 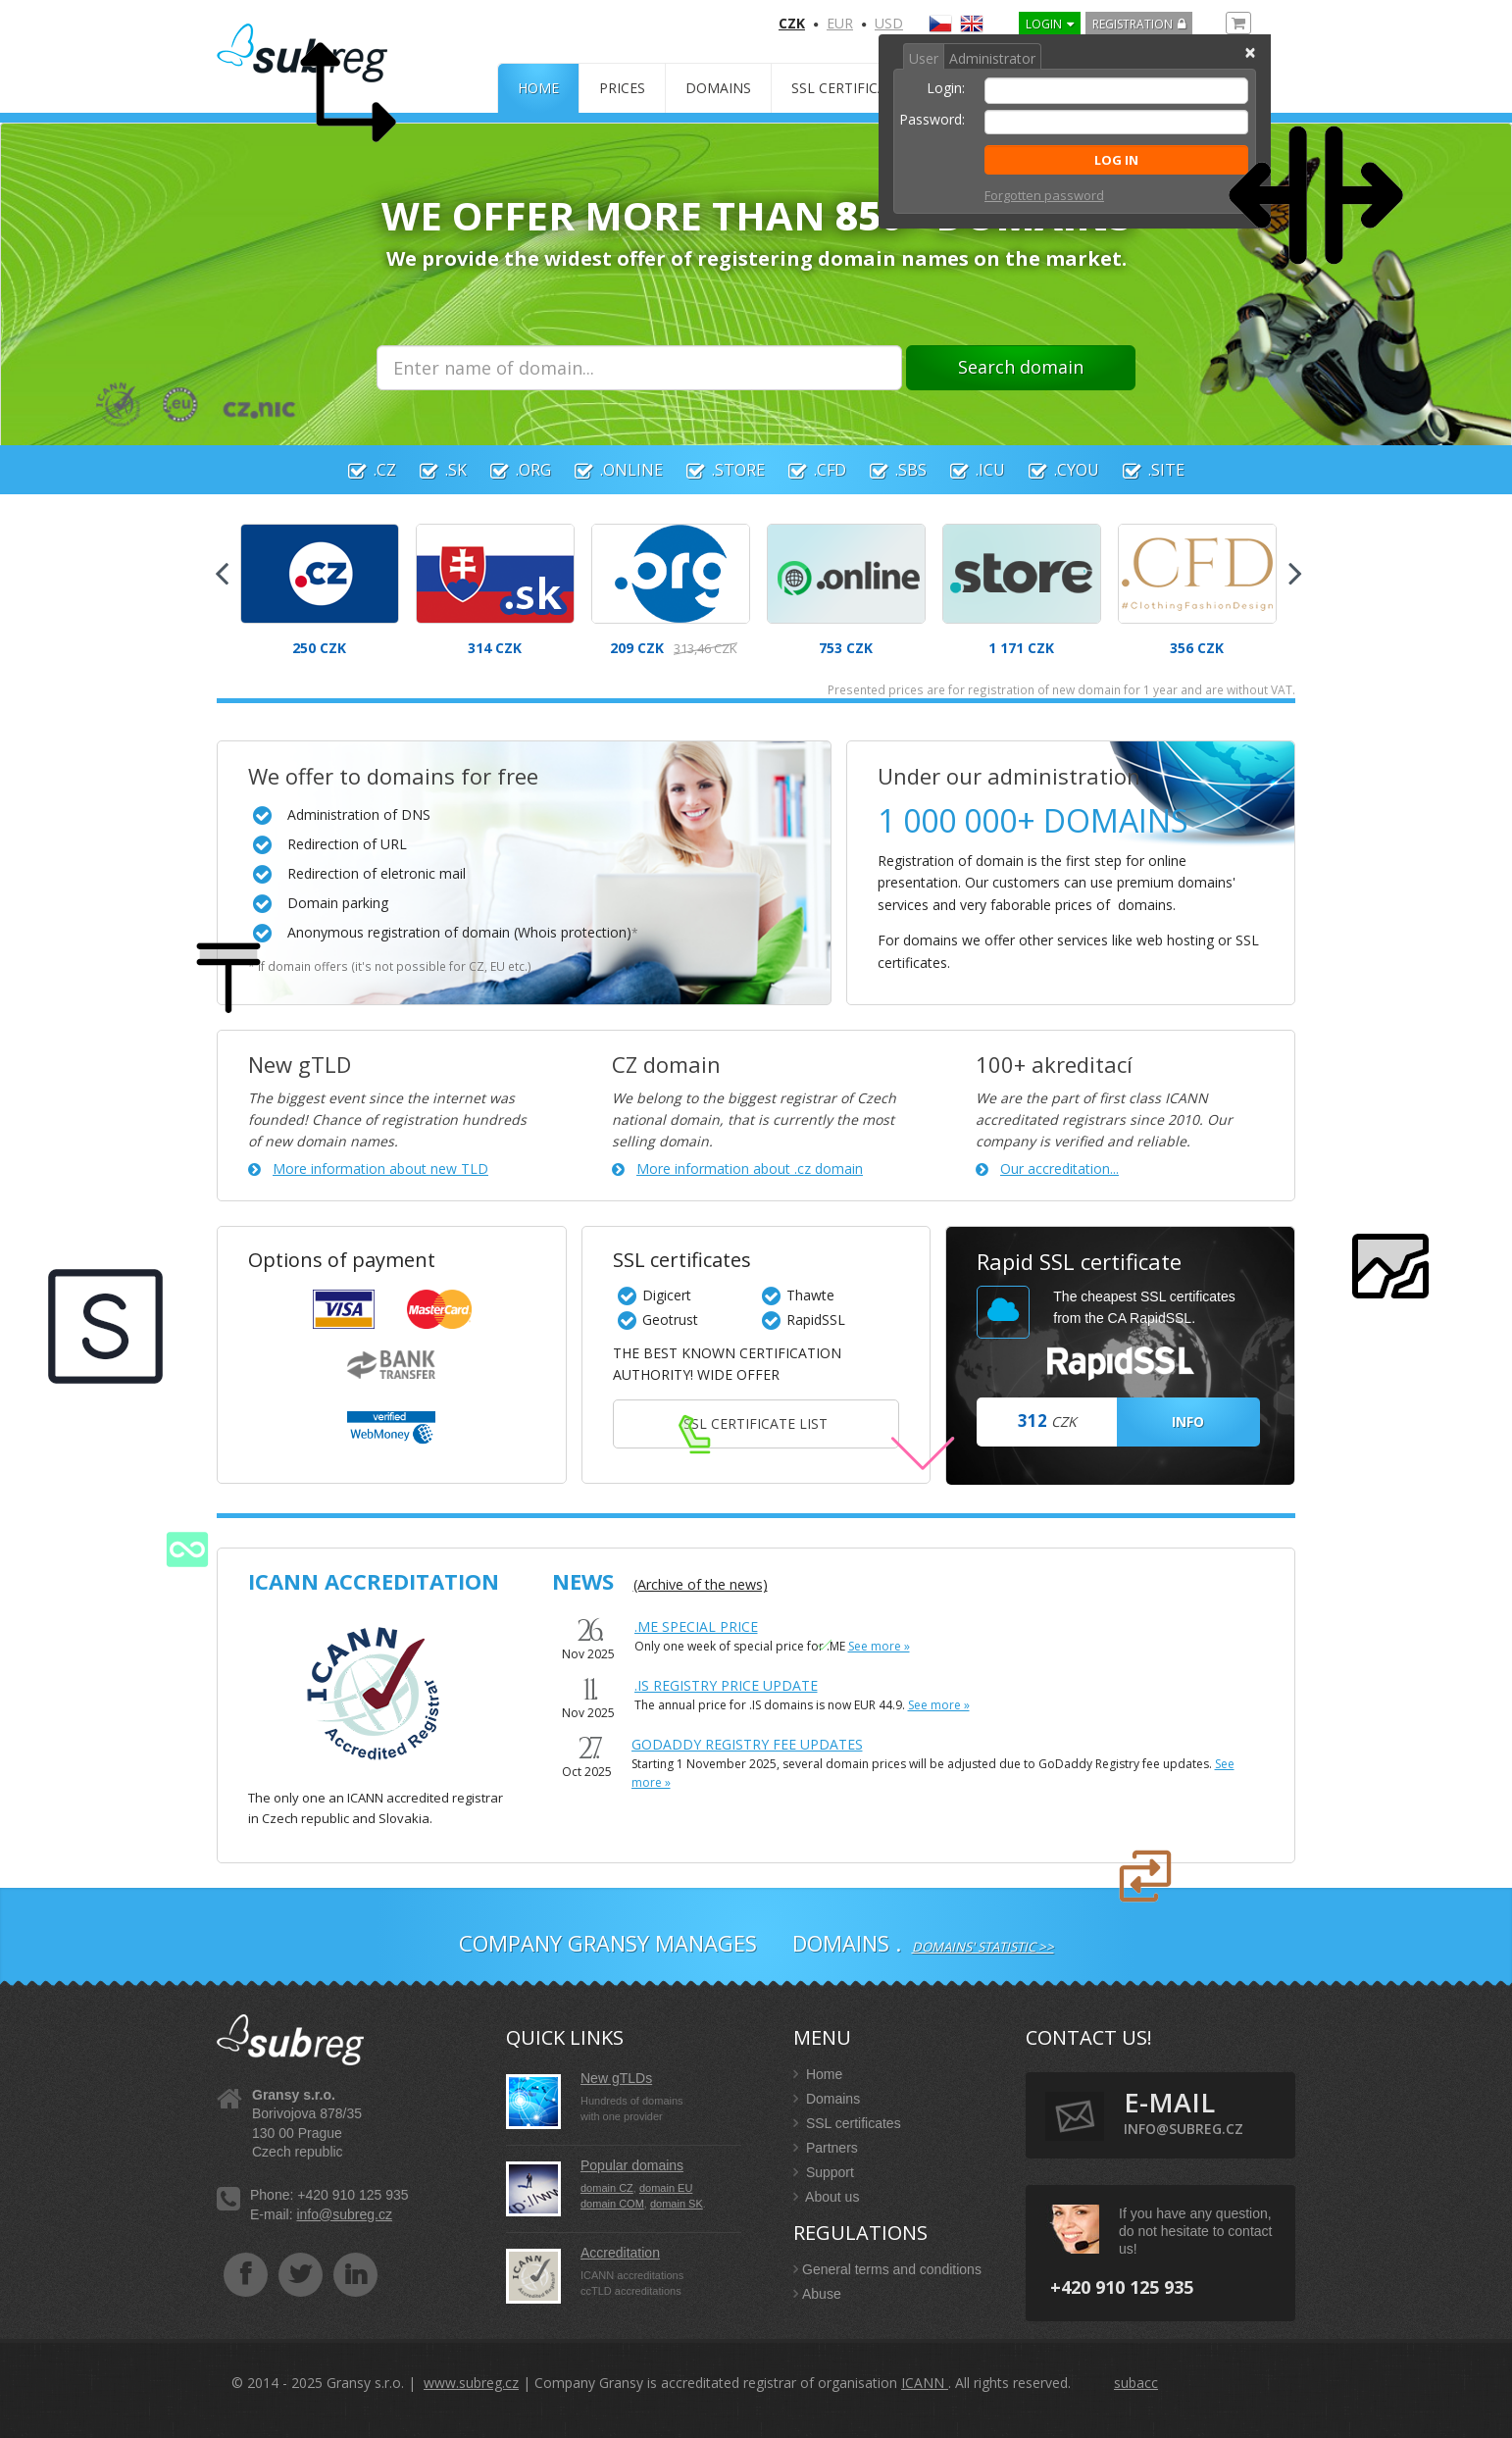 What do you see at coordinates (105, 1326) in the screenshot?
I see `link to stripe payment services` at bounding box center [105, 1326].